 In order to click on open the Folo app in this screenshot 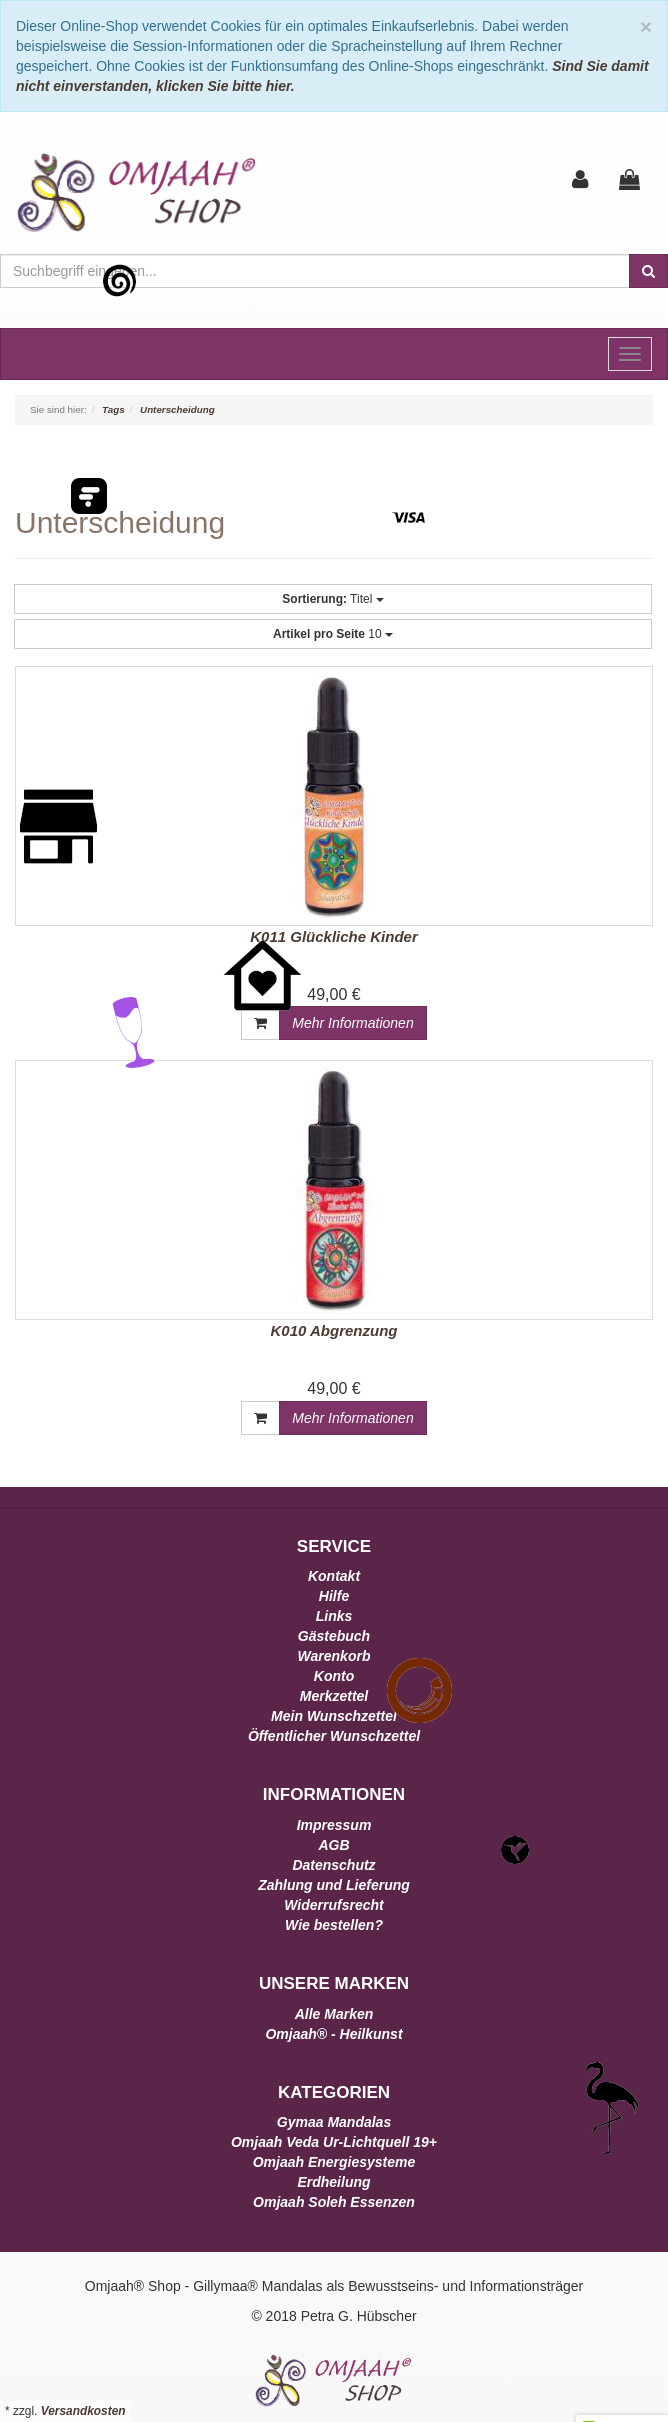, I will do `click(89, 496)`.